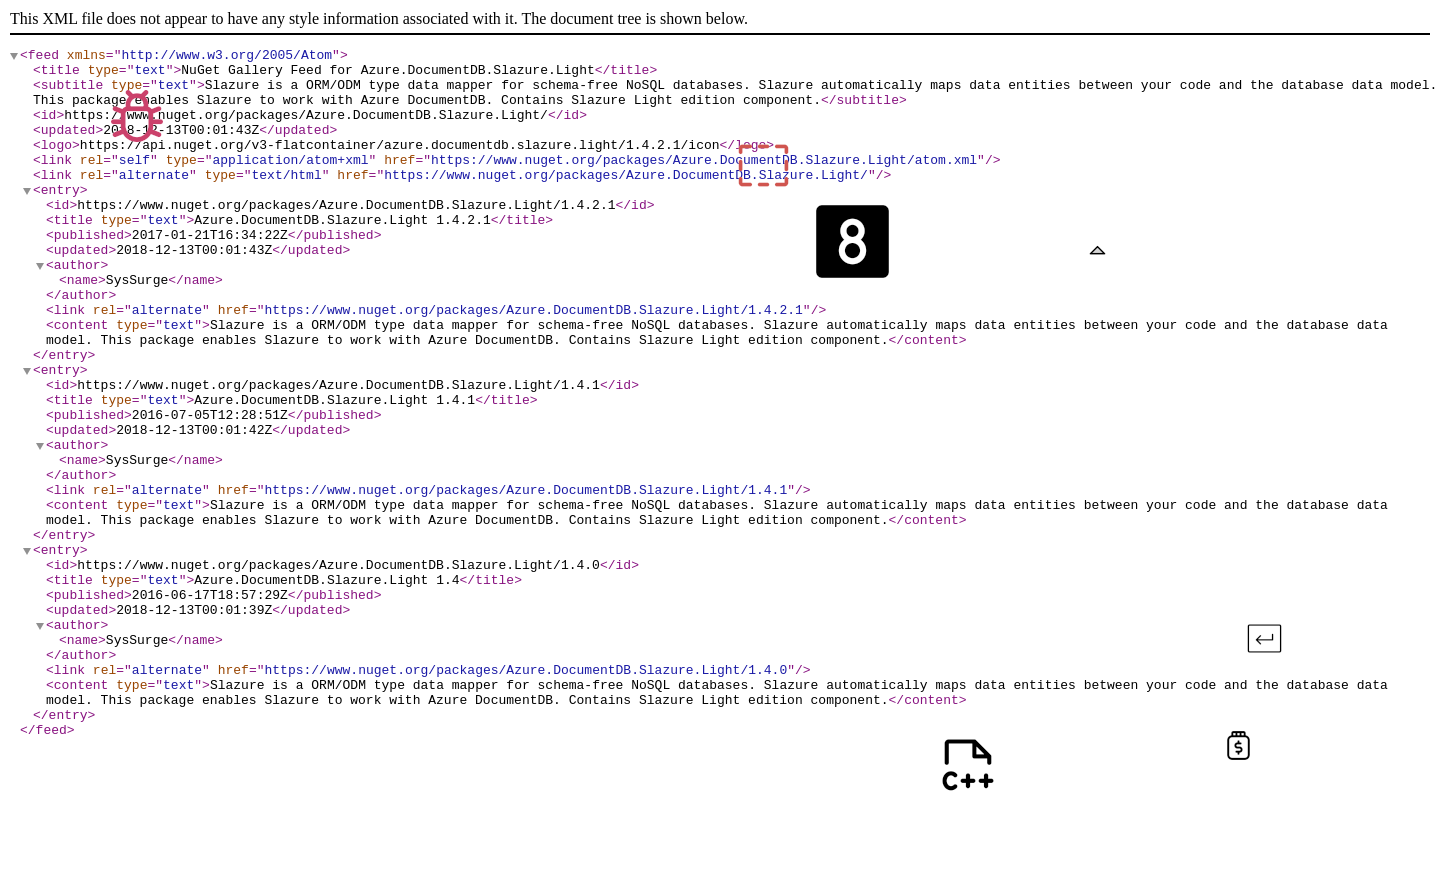 The width and height of the screenshot is (1440, 876). Describe the element at coordinates (1097, 254) in the screenshot. I see `scroll up or move content upward` at that location.